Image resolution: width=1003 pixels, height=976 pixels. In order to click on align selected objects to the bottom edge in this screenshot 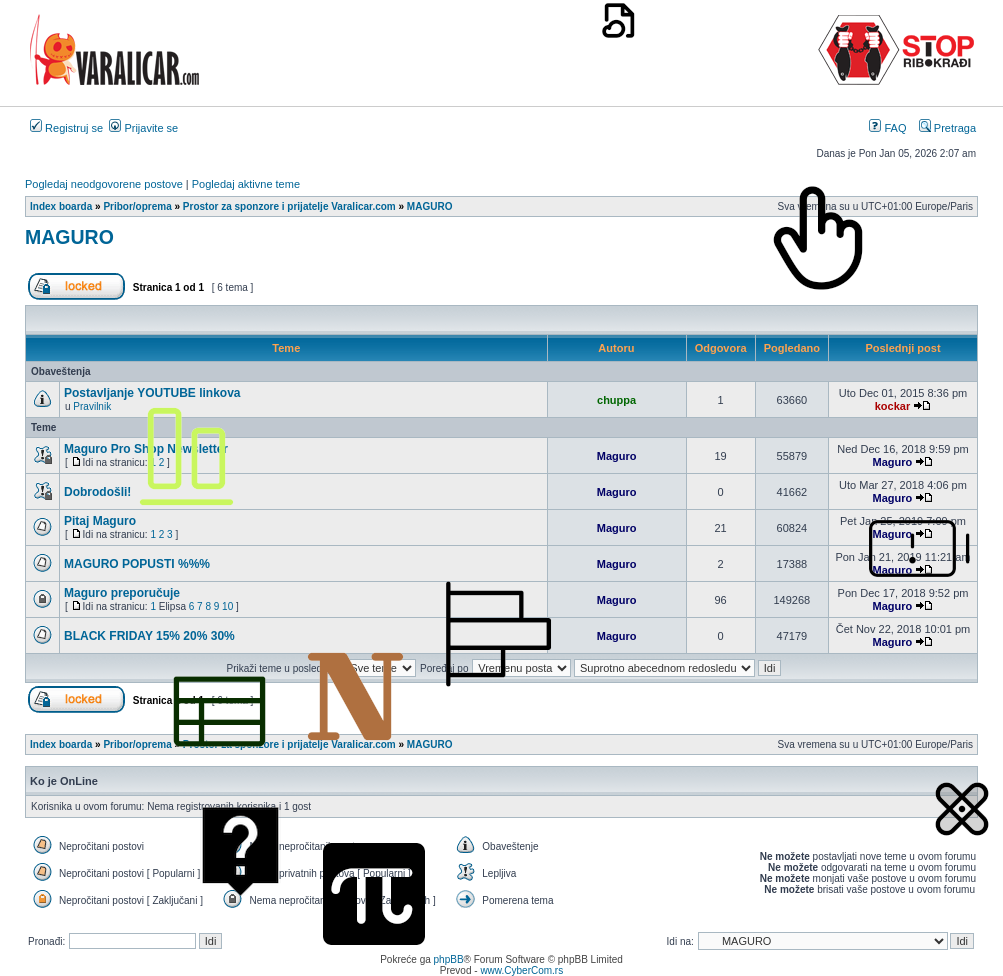, I will do `click(186, 458)`.